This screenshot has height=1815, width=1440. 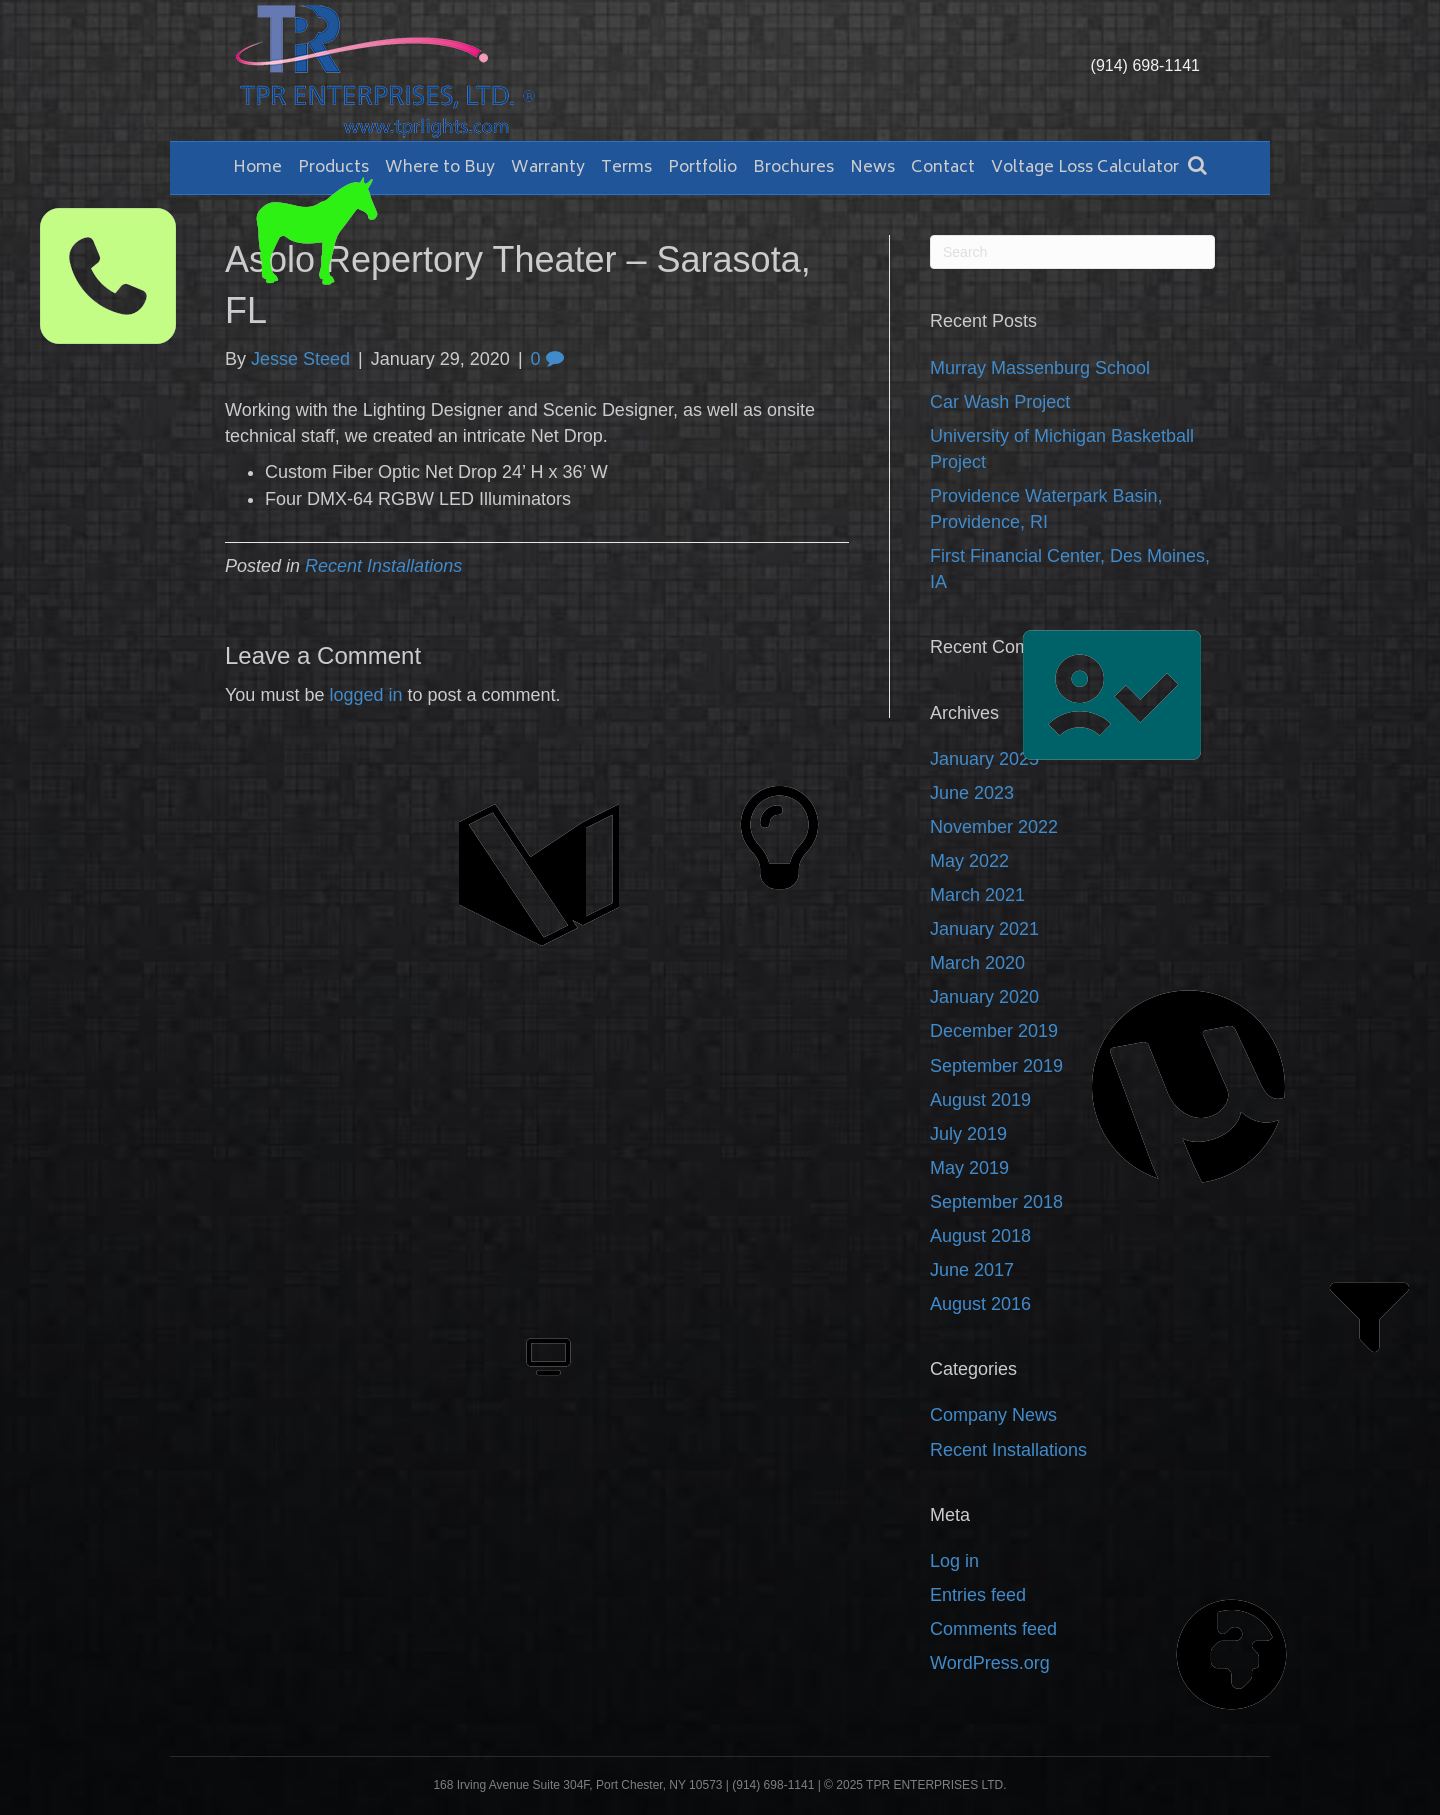 What do you see at coordinates (539, 875) in the screenshot?
I see `visit Material for MkDocs documentation` at bounding box center [539, 875].